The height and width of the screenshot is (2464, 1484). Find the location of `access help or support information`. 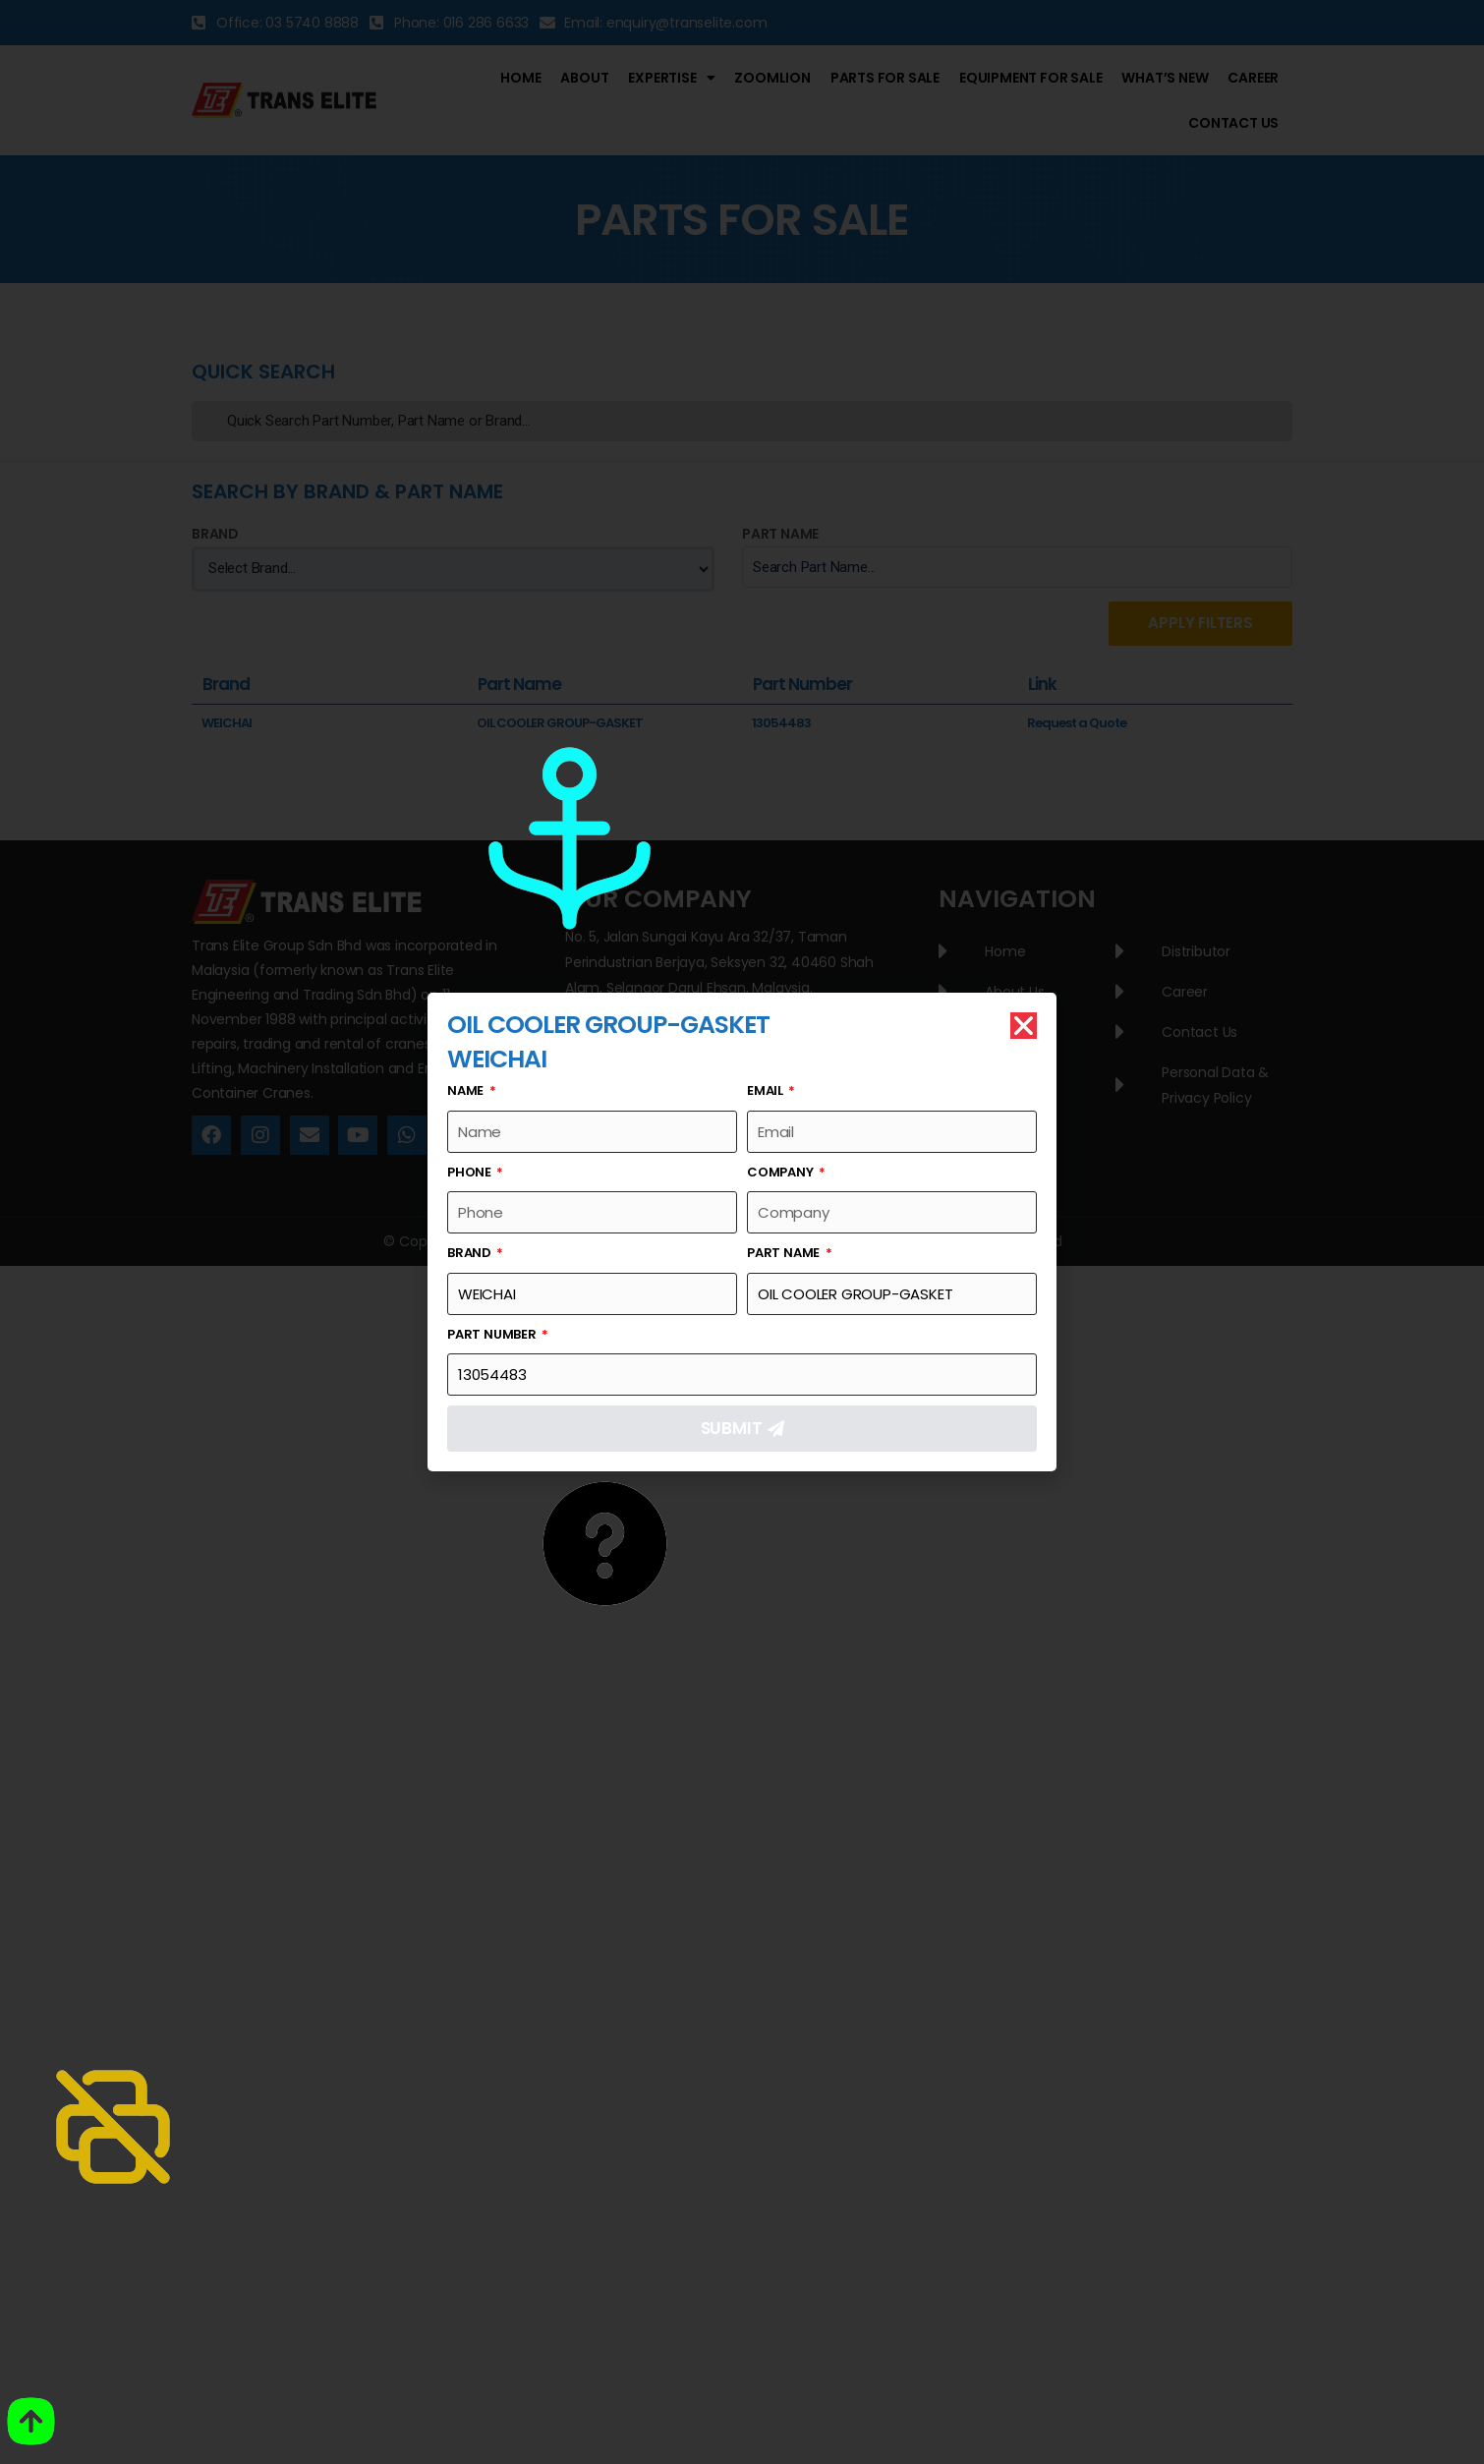

access help or support information is located at coordinates (604, 1543).